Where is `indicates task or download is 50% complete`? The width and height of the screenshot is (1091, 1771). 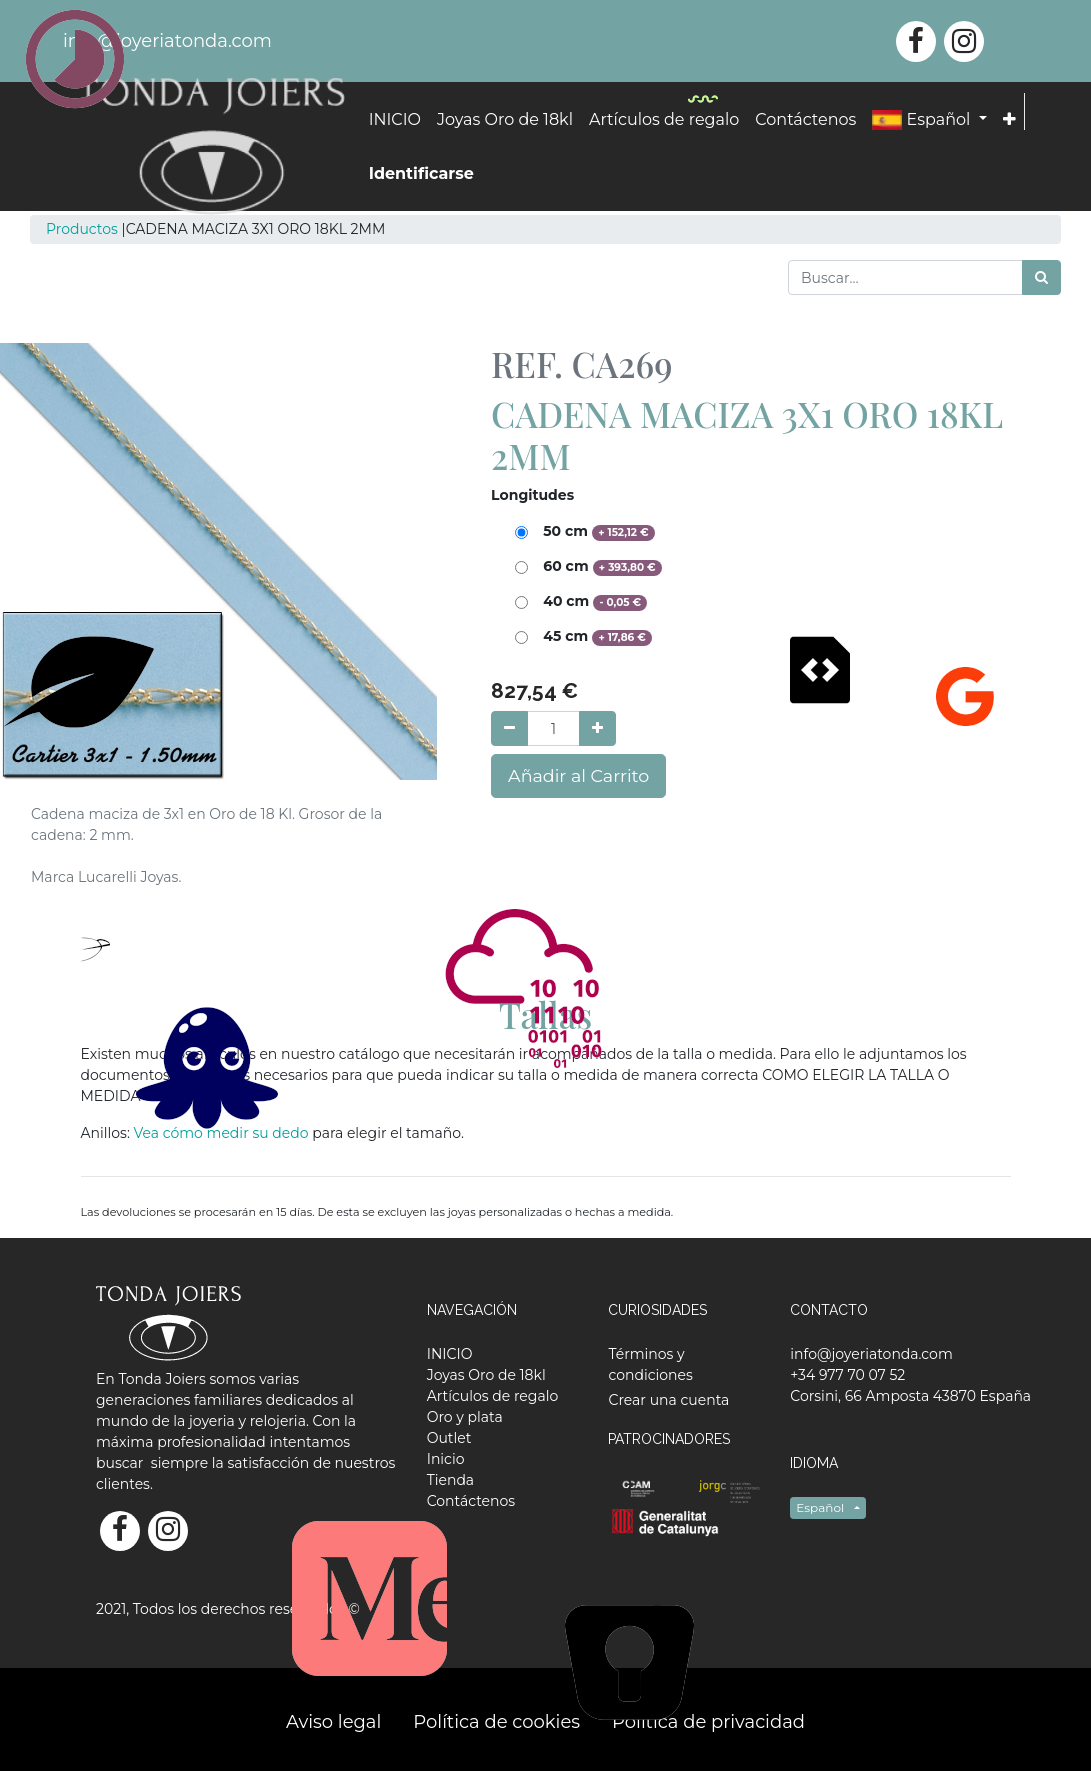 indicates task or download is 50% complete is located at coordinates (75, 59).